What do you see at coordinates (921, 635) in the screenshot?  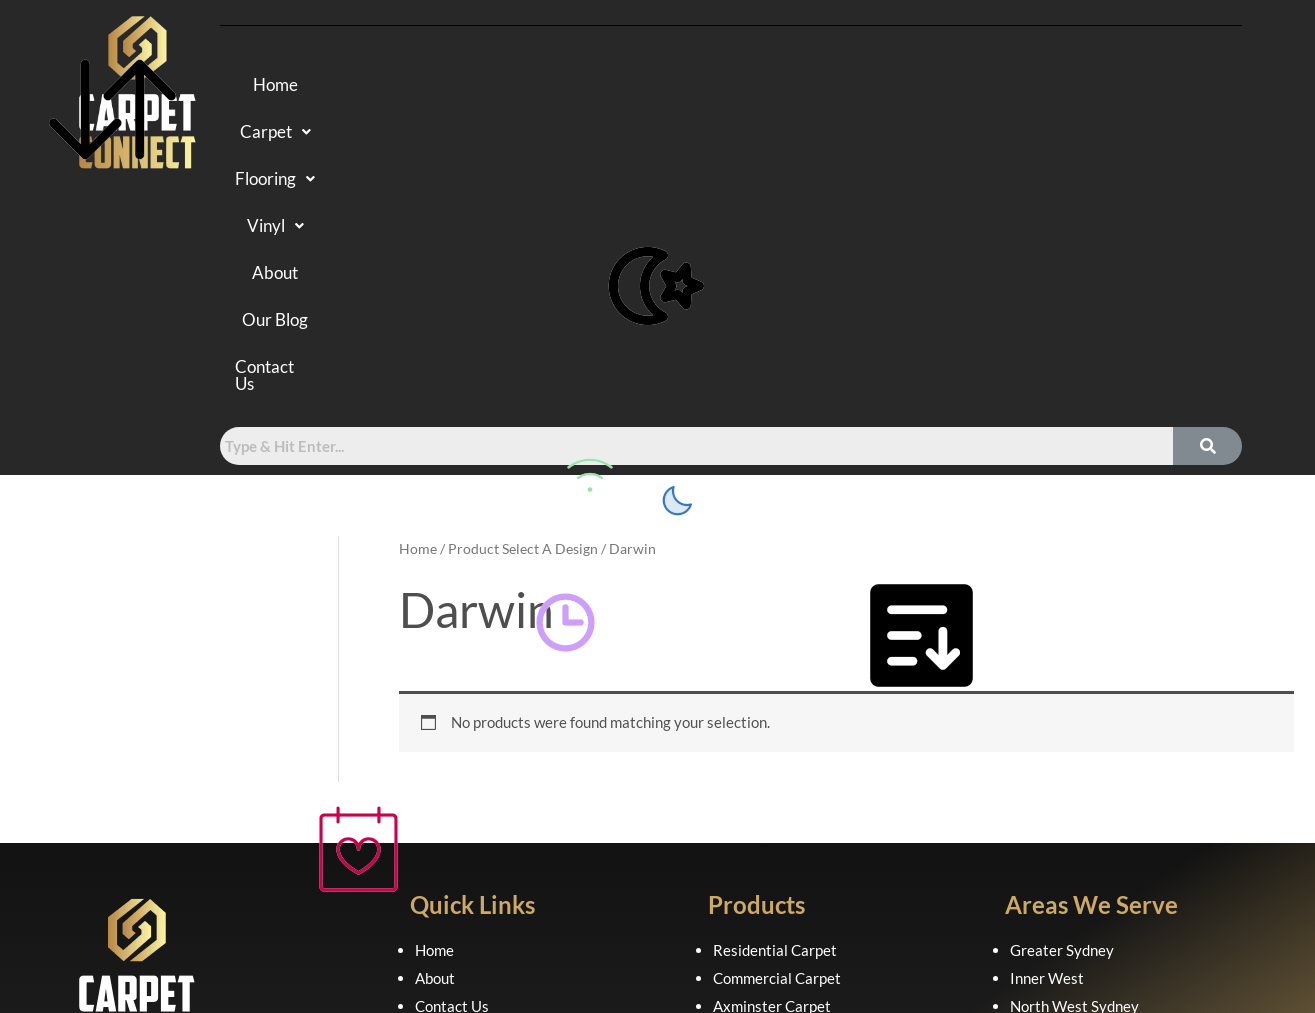 I see `sort items in ascending order` at bounding box center [921, 635].